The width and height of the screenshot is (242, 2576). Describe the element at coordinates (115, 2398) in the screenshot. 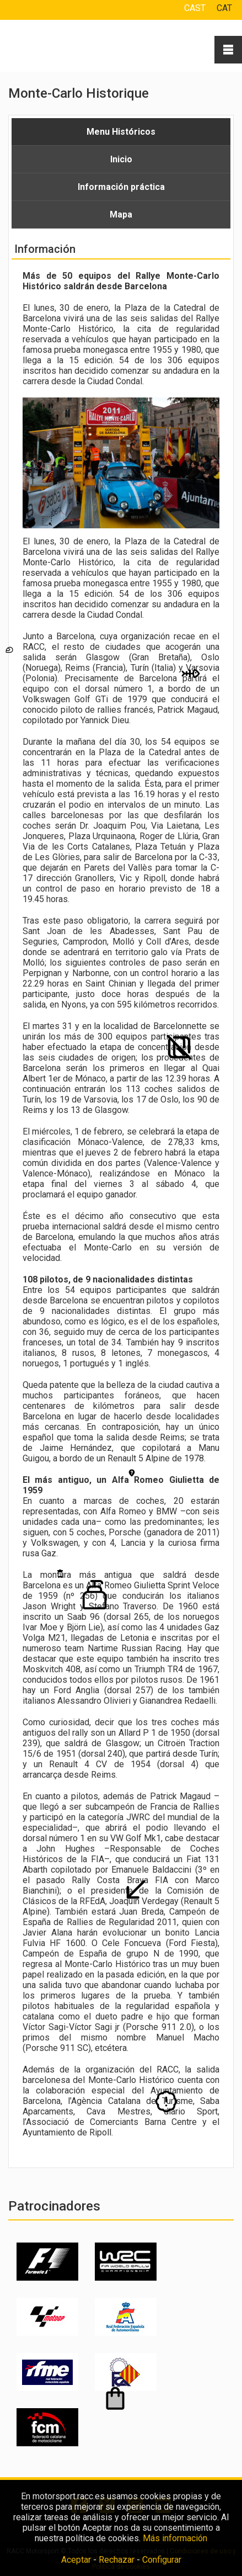

I see `view your shopping bag` at that location.